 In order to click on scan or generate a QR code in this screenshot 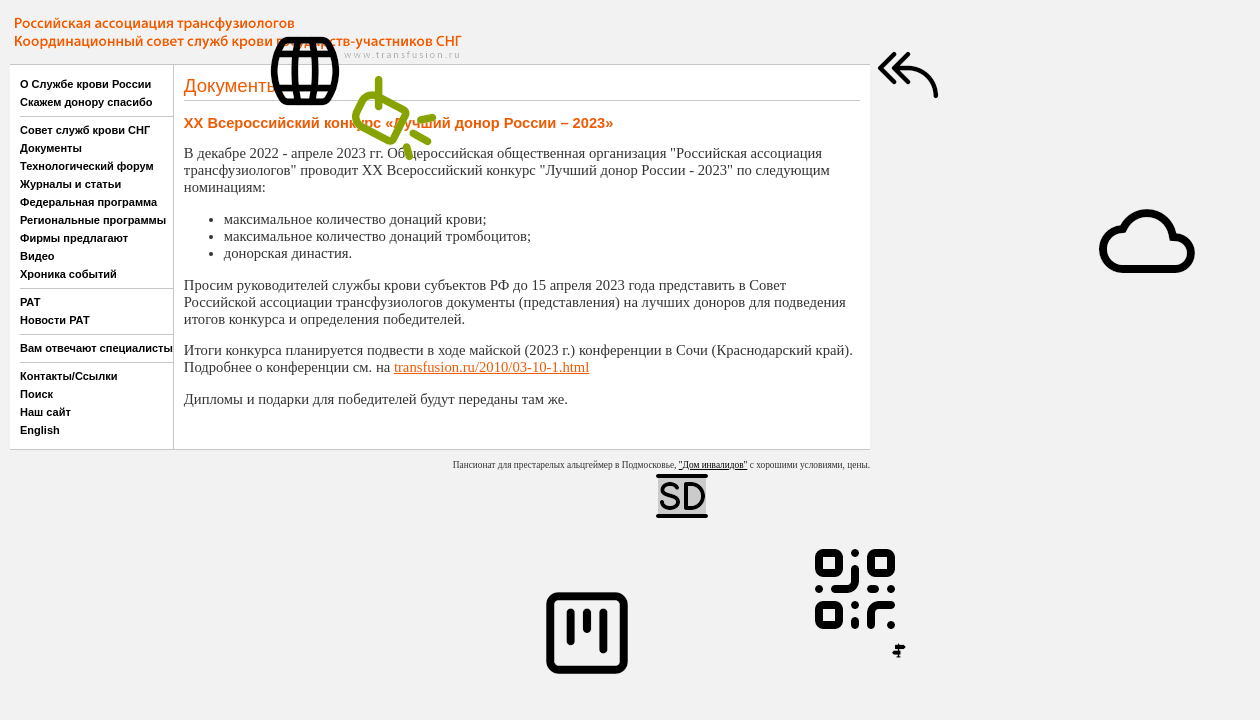, I will do `click(855, 589)`.